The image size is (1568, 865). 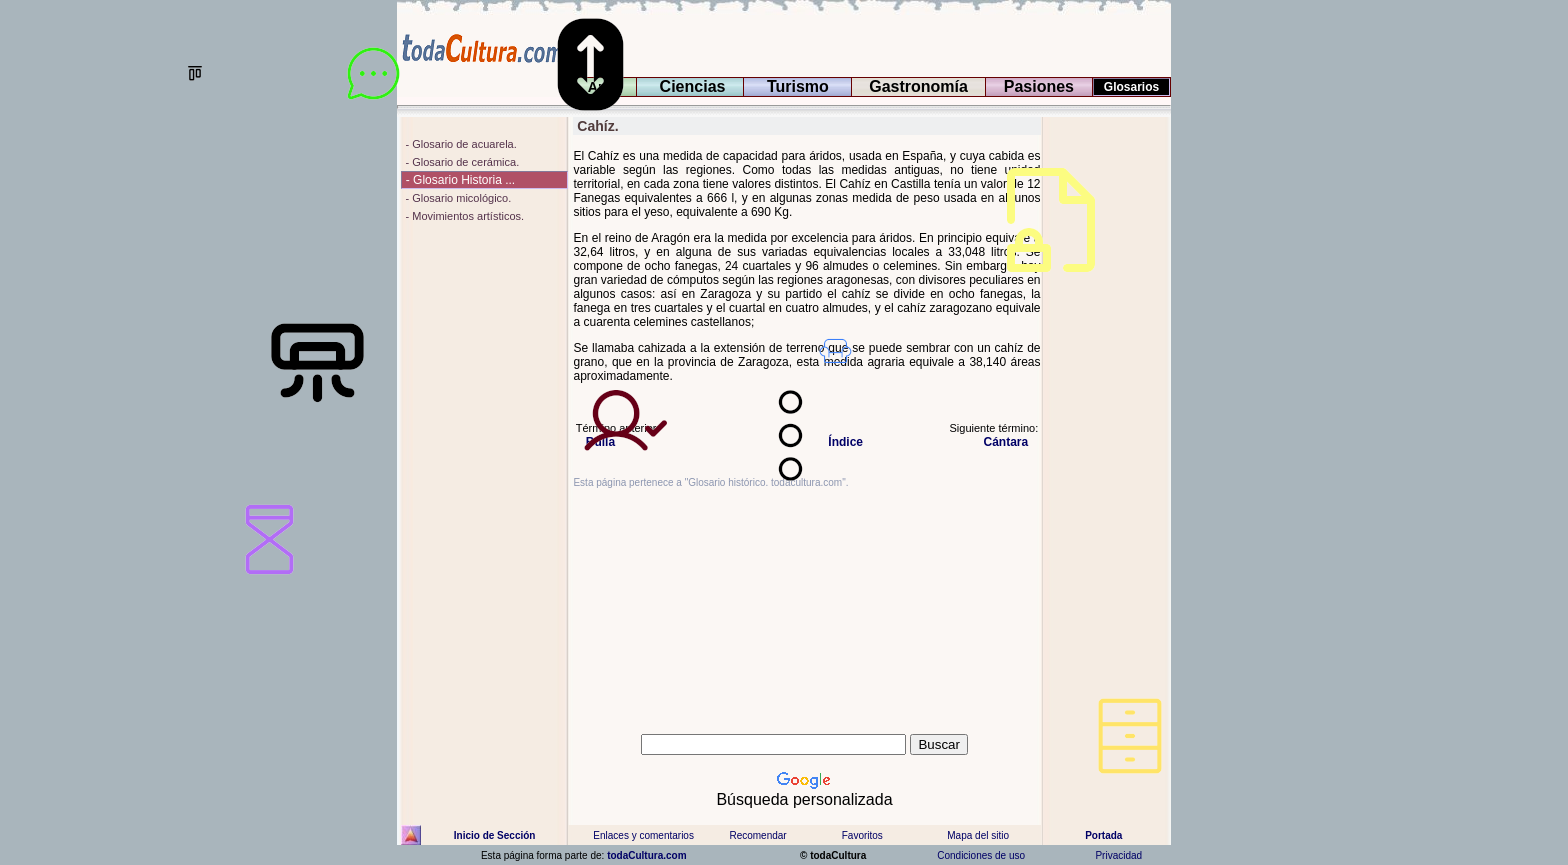 I want to click on open more options menu, so click(x=790, y=435).